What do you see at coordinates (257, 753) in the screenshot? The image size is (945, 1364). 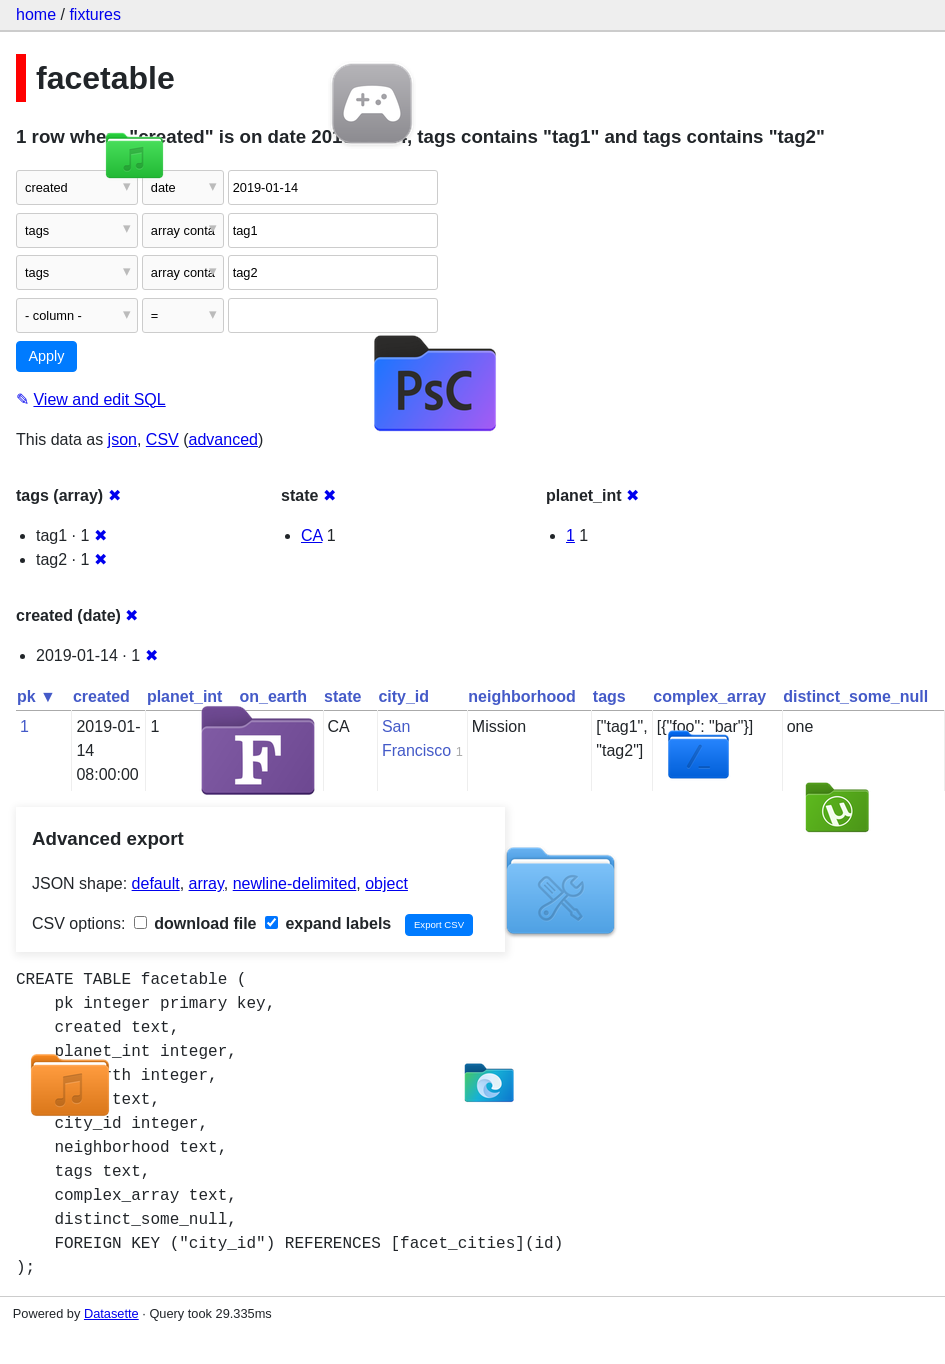 I see `folder containing fortran source code files` at bounding box center [257, 753].